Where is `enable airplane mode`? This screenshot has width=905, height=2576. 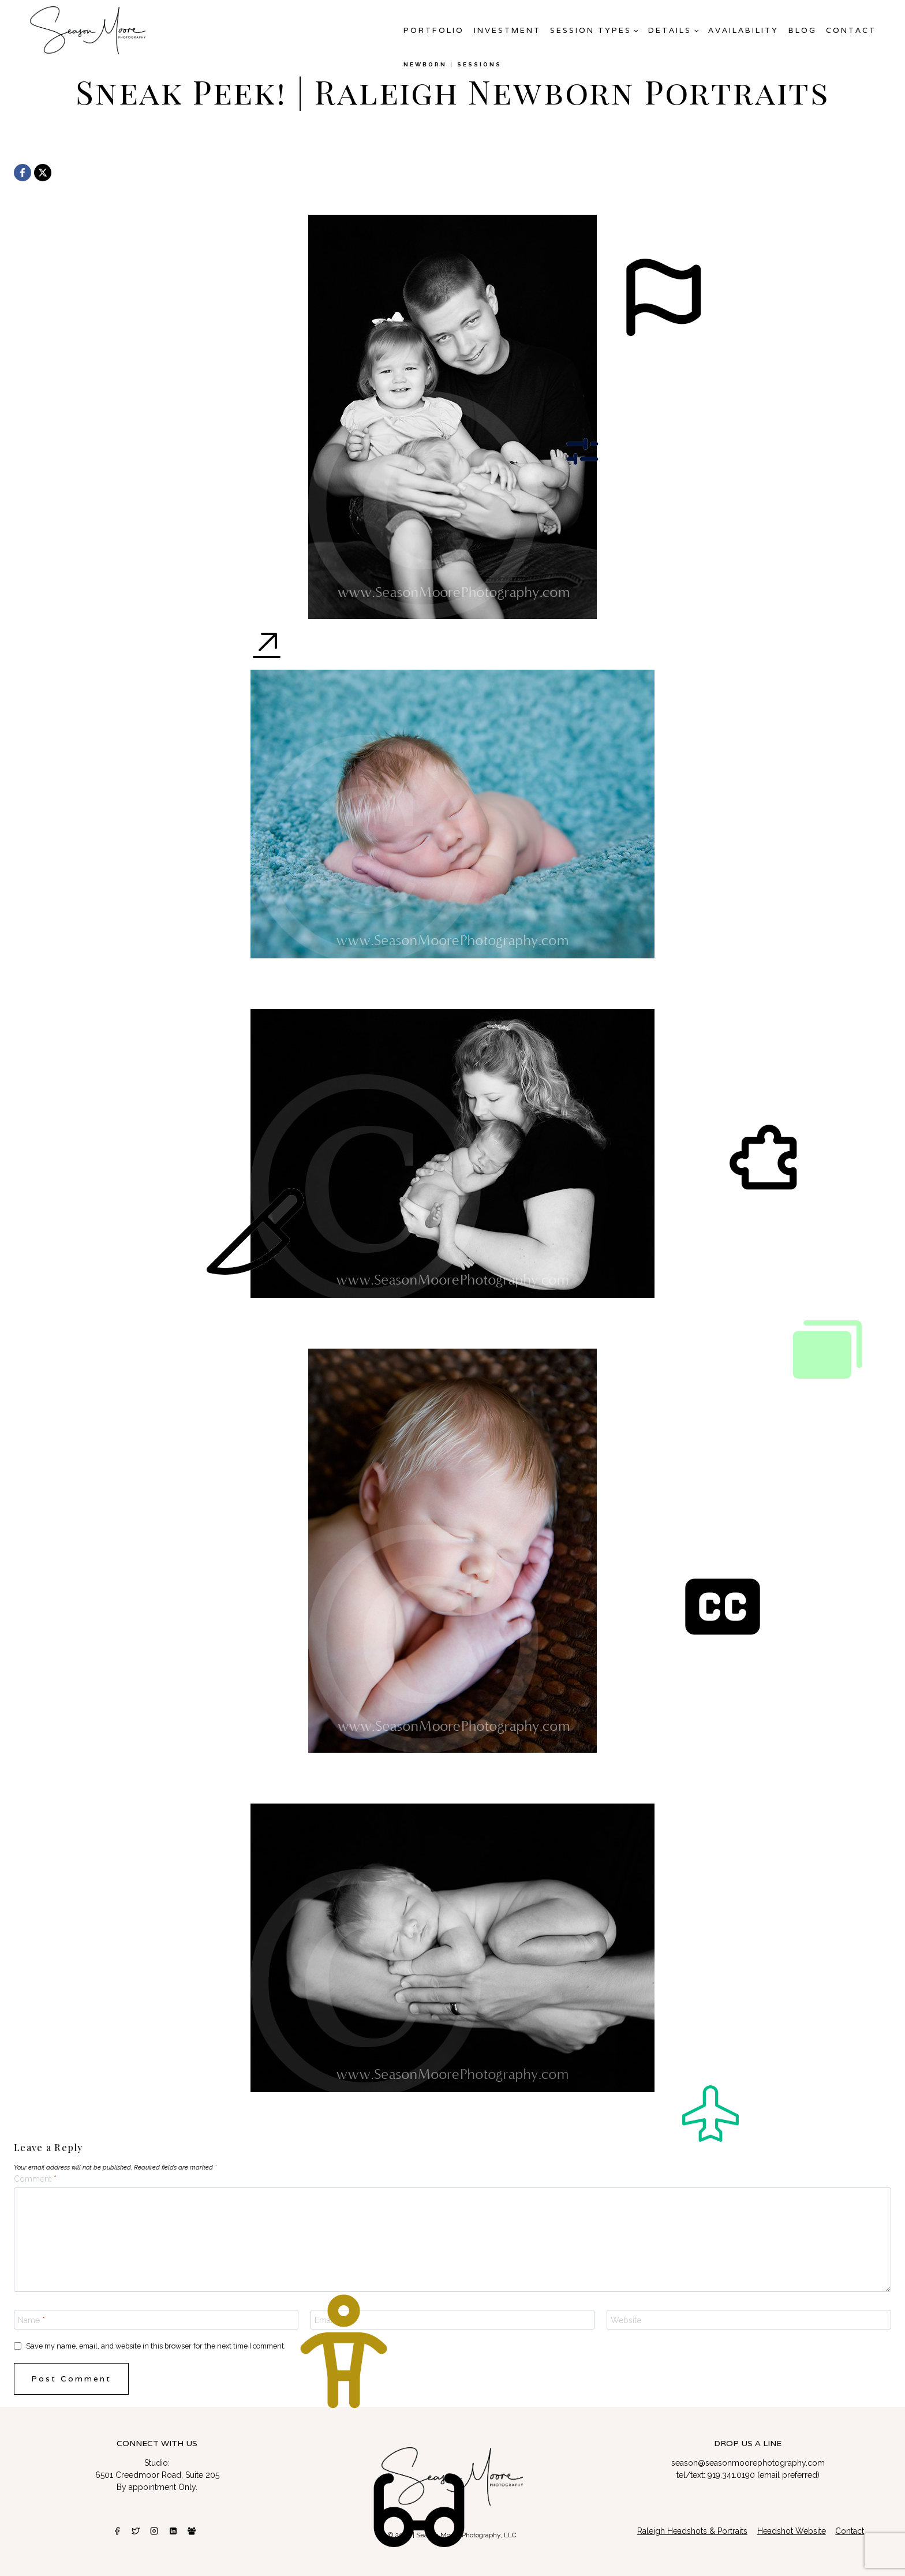 enable airplane mode is located at coordinates (710, 2114).